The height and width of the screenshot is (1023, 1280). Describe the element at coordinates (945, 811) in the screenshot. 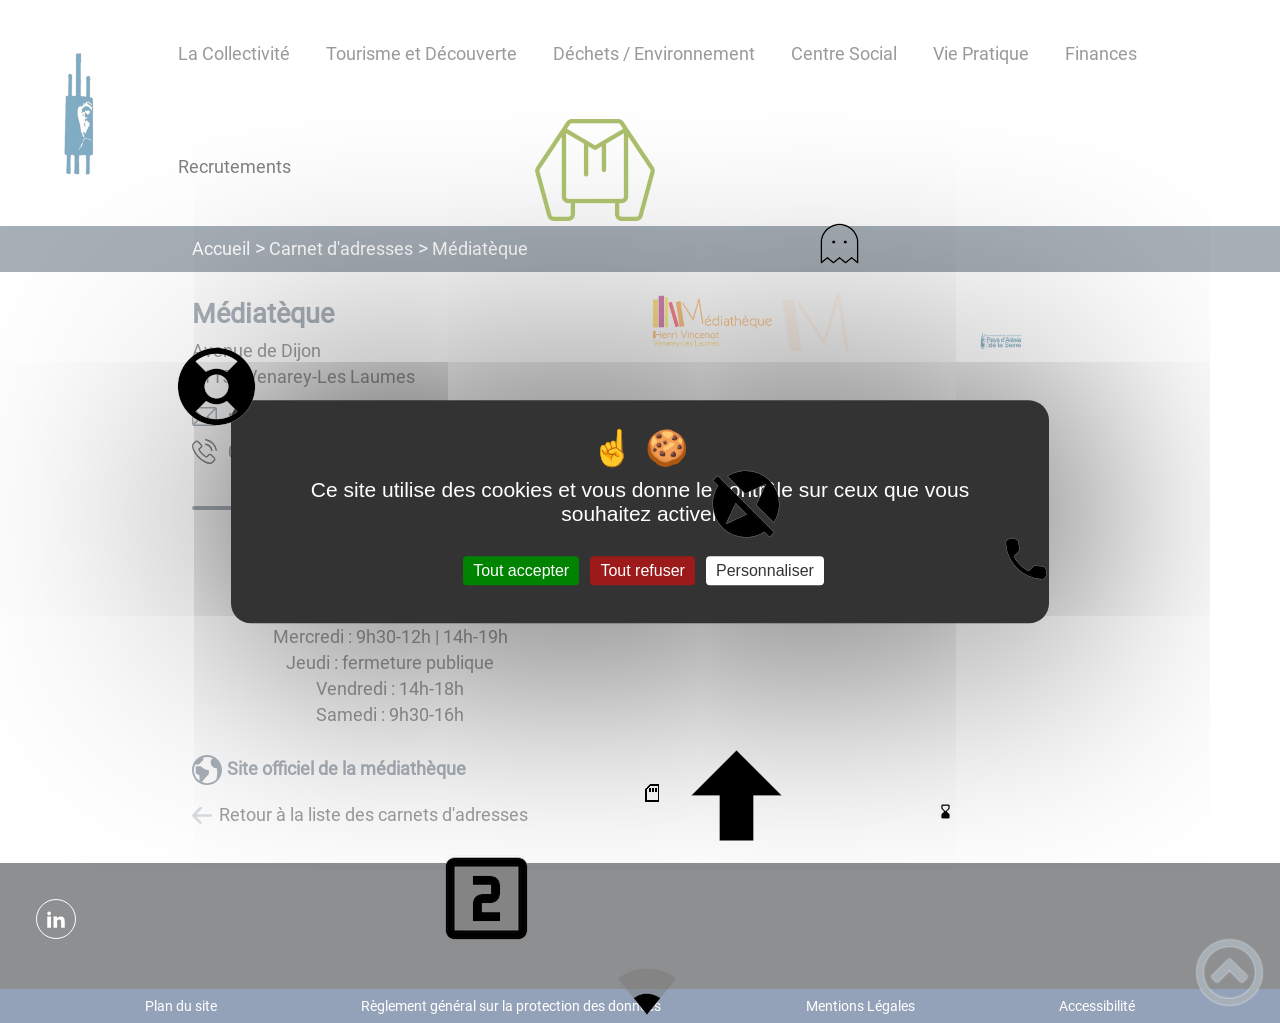

I see `indicates time remaining or countdown in progress` at that location.